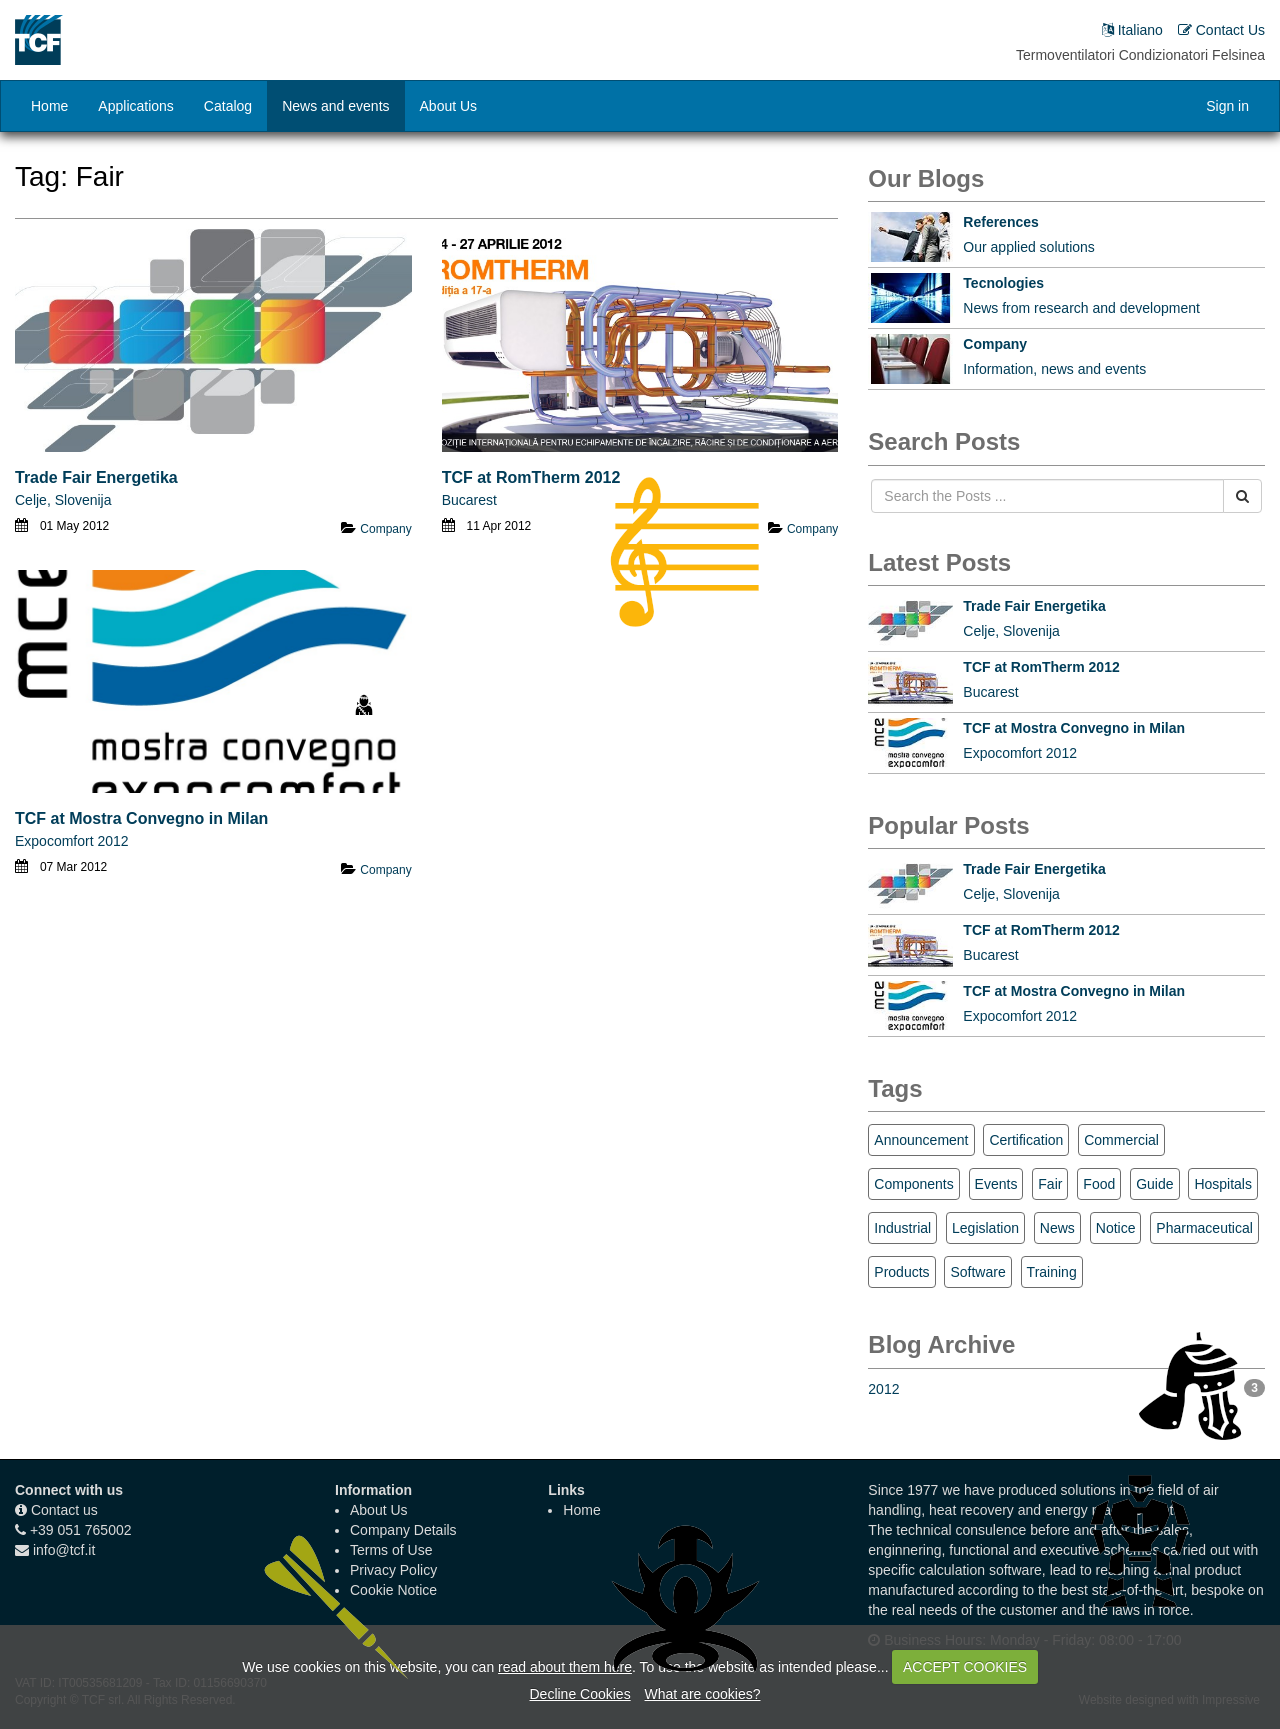 The height and width of the screenshot is (1729, 1280). I want to click on abstract game character or creature icon, so click(685, 1599).